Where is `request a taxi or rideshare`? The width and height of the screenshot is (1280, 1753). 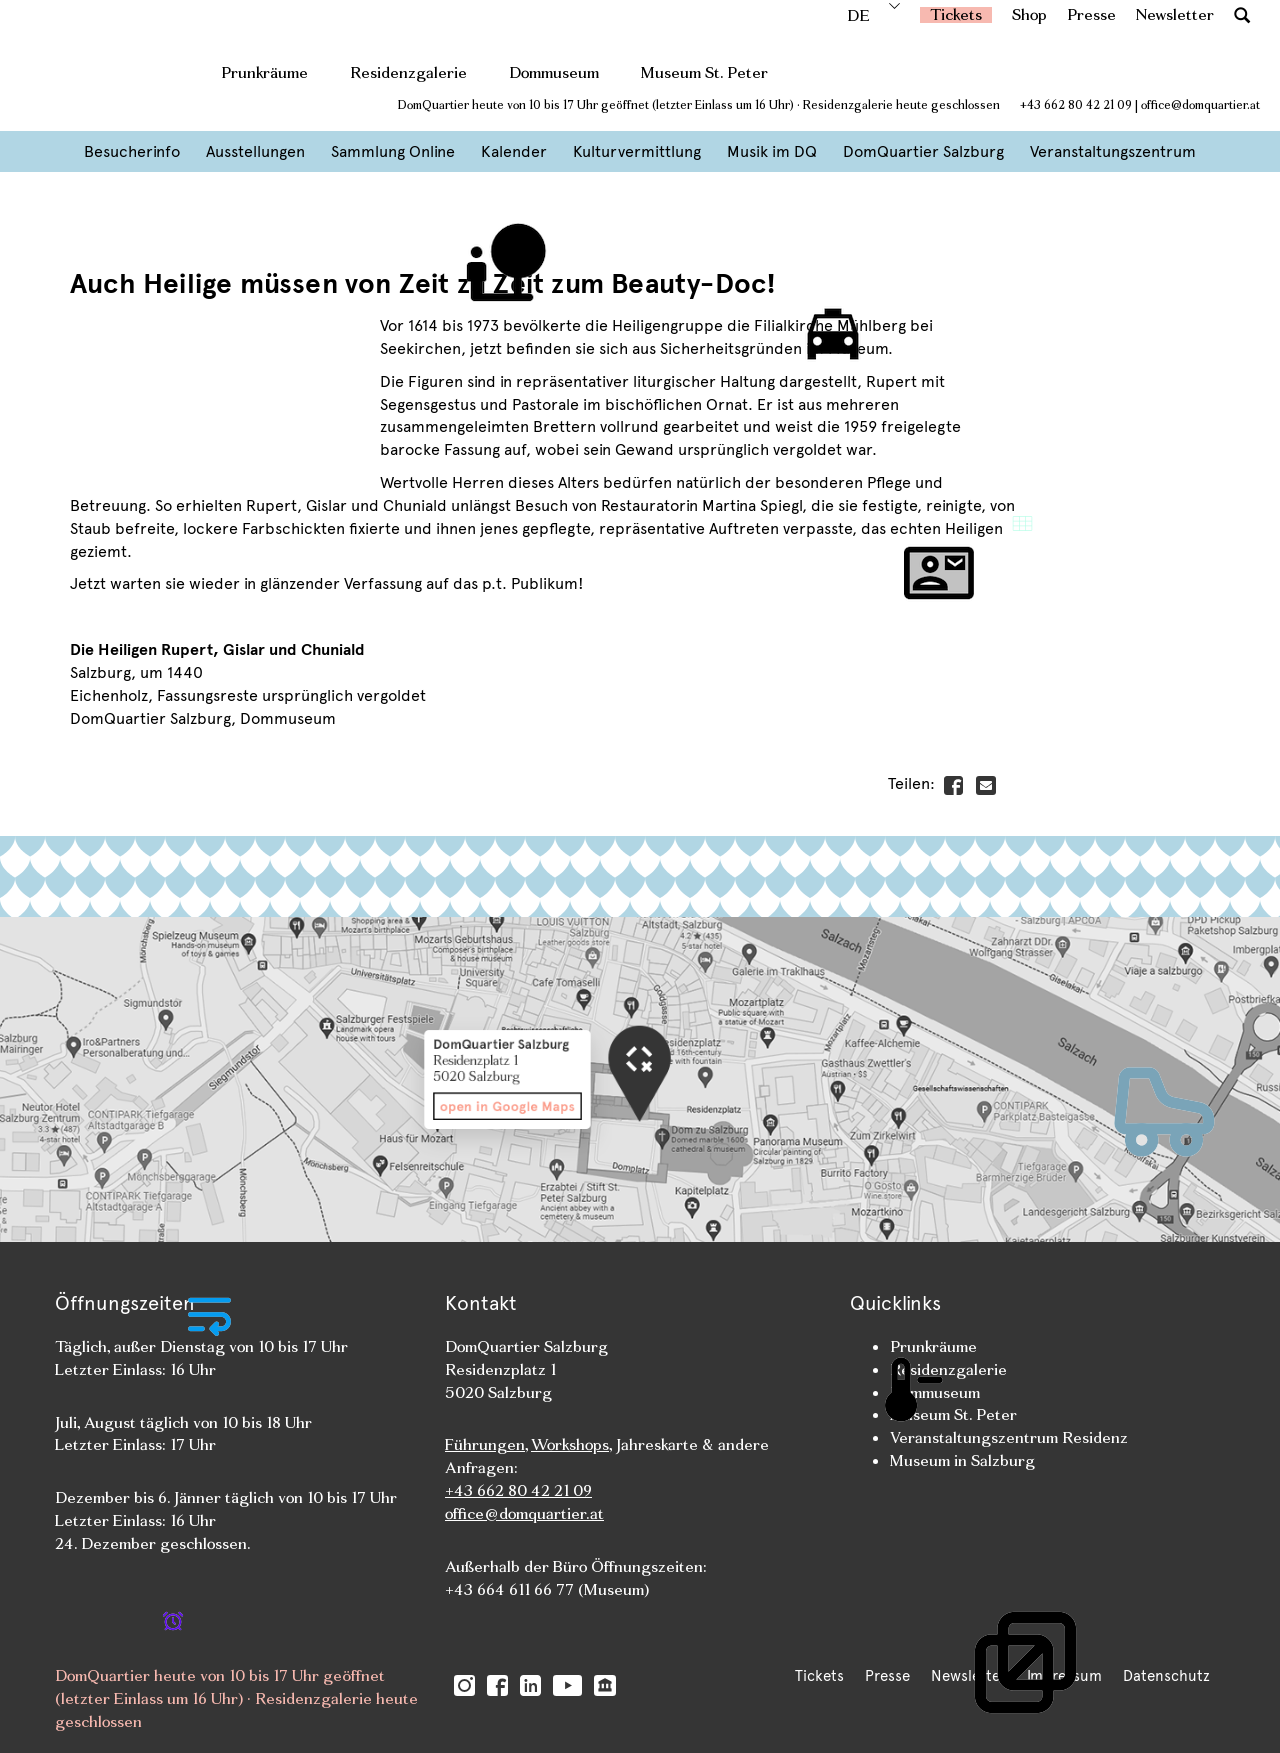
request a taxi or rideshare is located at coordinates (833, 334).